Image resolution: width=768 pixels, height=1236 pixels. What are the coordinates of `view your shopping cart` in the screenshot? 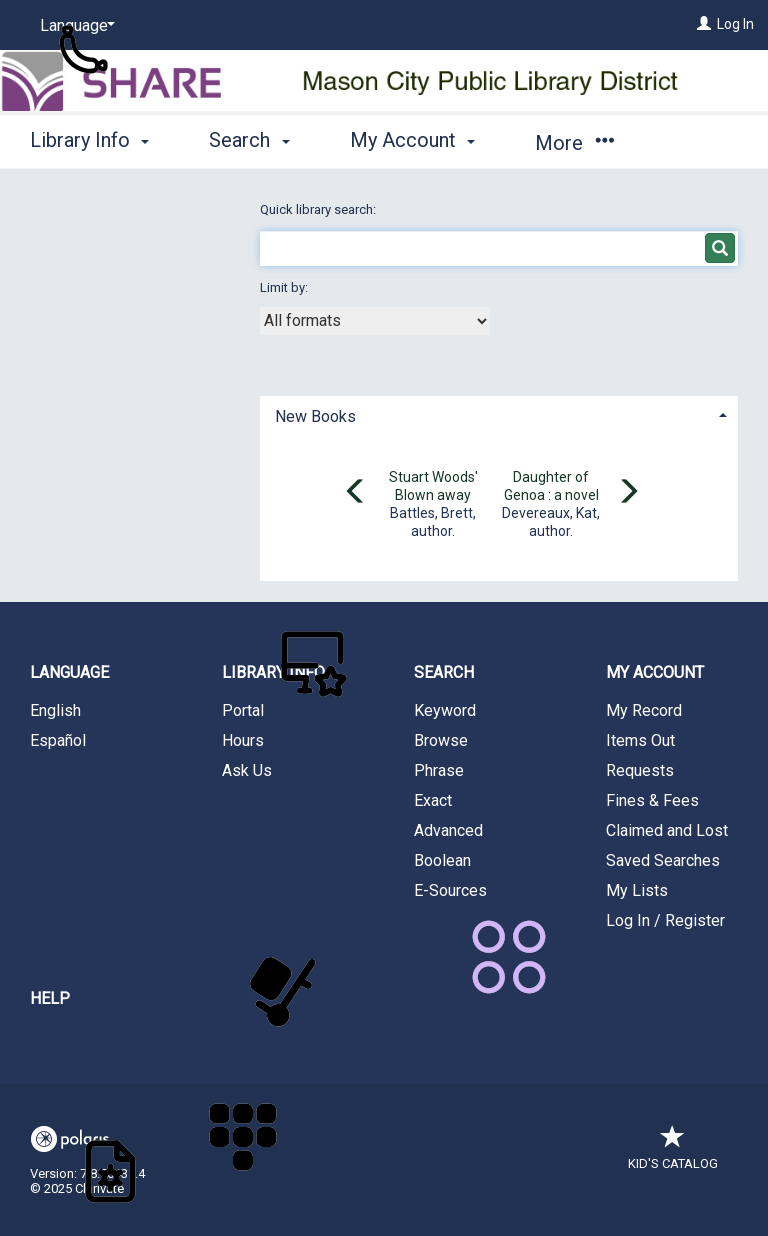 It's located at (282, 989).